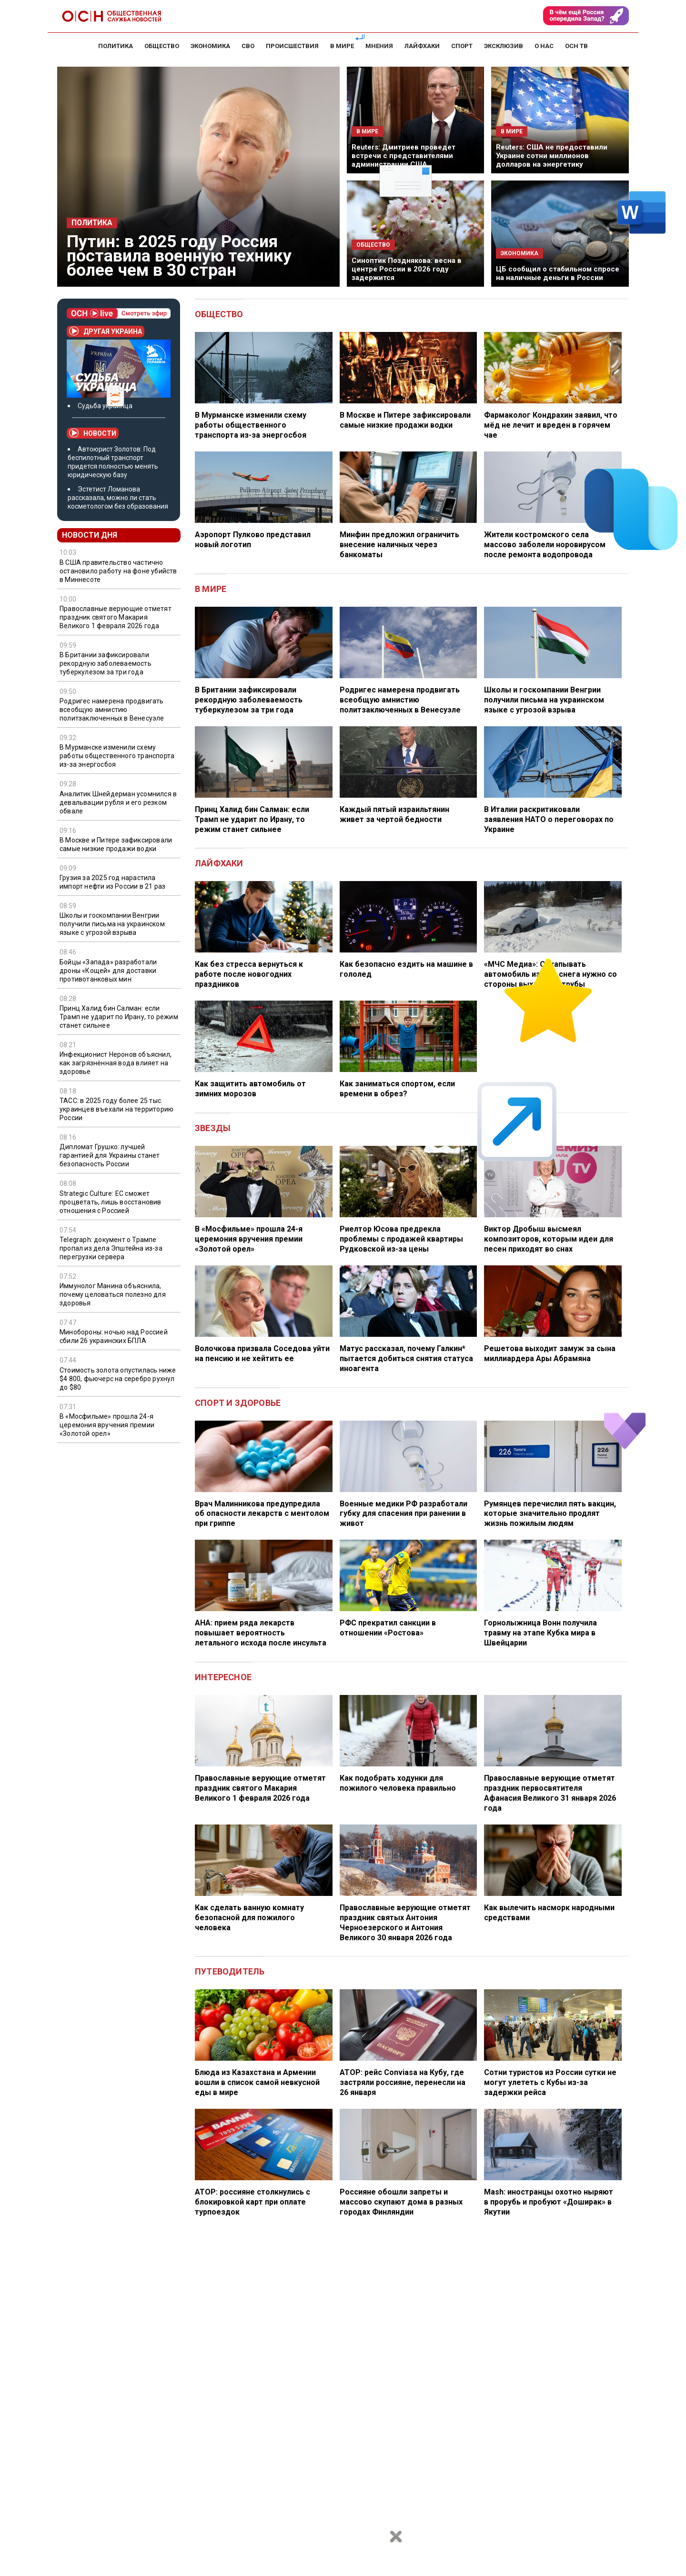 This screenshot has height=2576, width=686. What do you see at coordinates (115, 396) in the screenshot?
I see `jupyter notebook file` at bounding box center [115, 396].